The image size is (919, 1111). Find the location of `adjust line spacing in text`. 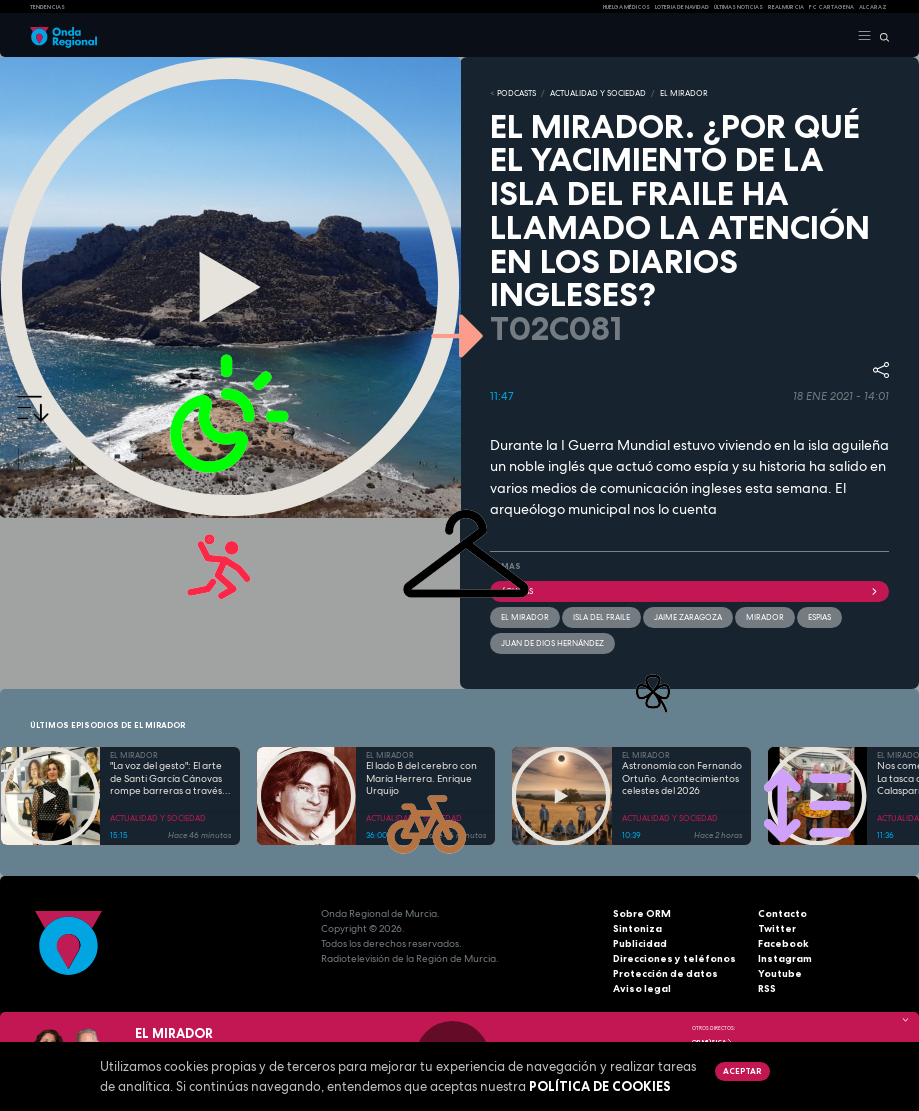

adjust line spacing in text is located at coordinates (809, 805).